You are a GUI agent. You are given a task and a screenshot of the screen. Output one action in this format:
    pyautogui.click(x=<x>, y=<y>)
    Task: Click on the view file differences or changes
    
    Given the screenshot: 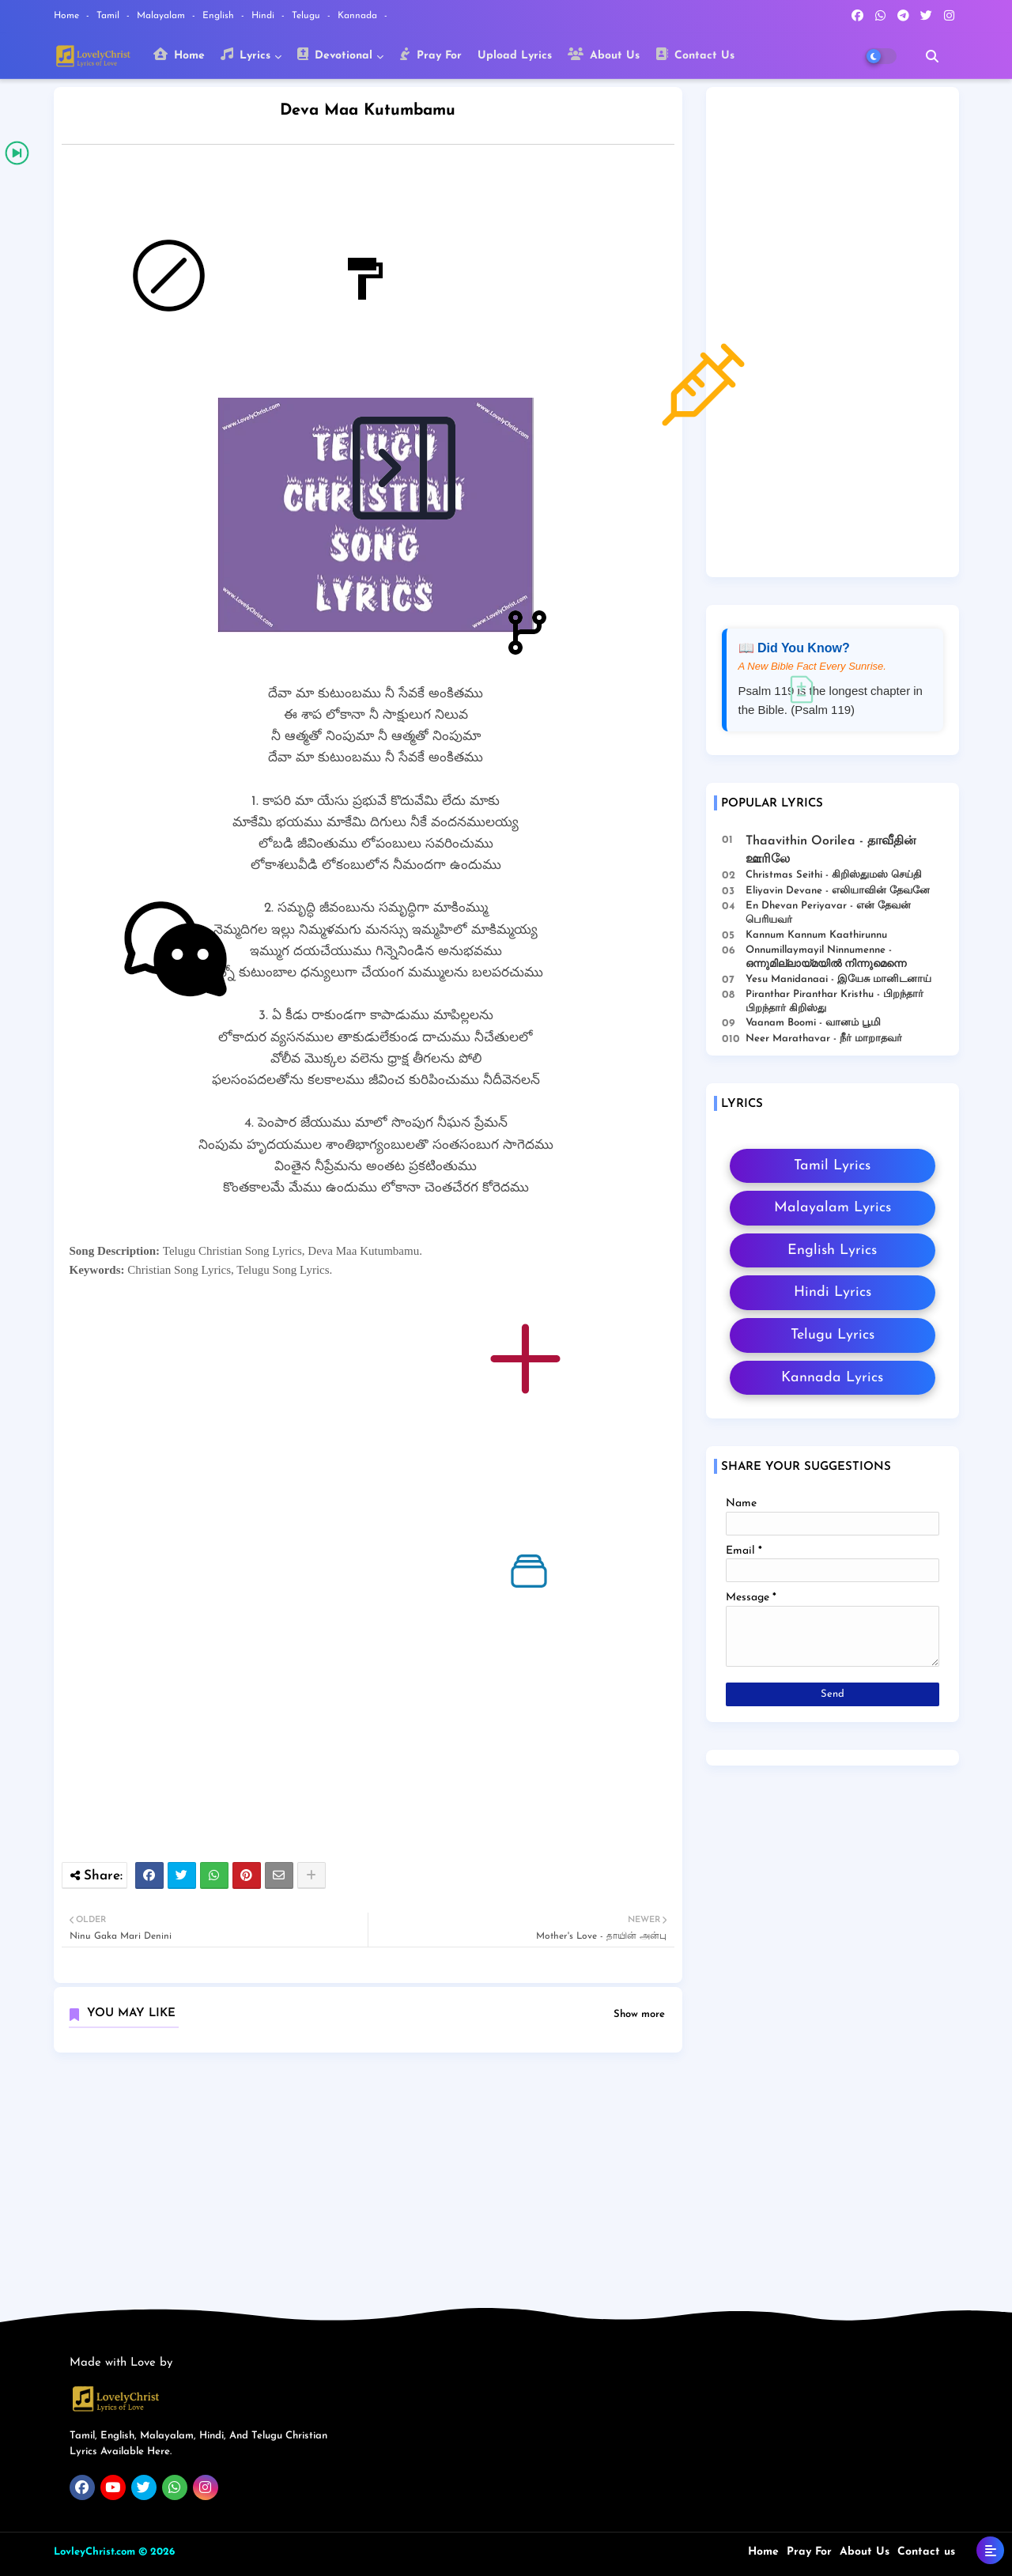 What is the action you would take?
    pyautogui.click(x=802, y=689)
    